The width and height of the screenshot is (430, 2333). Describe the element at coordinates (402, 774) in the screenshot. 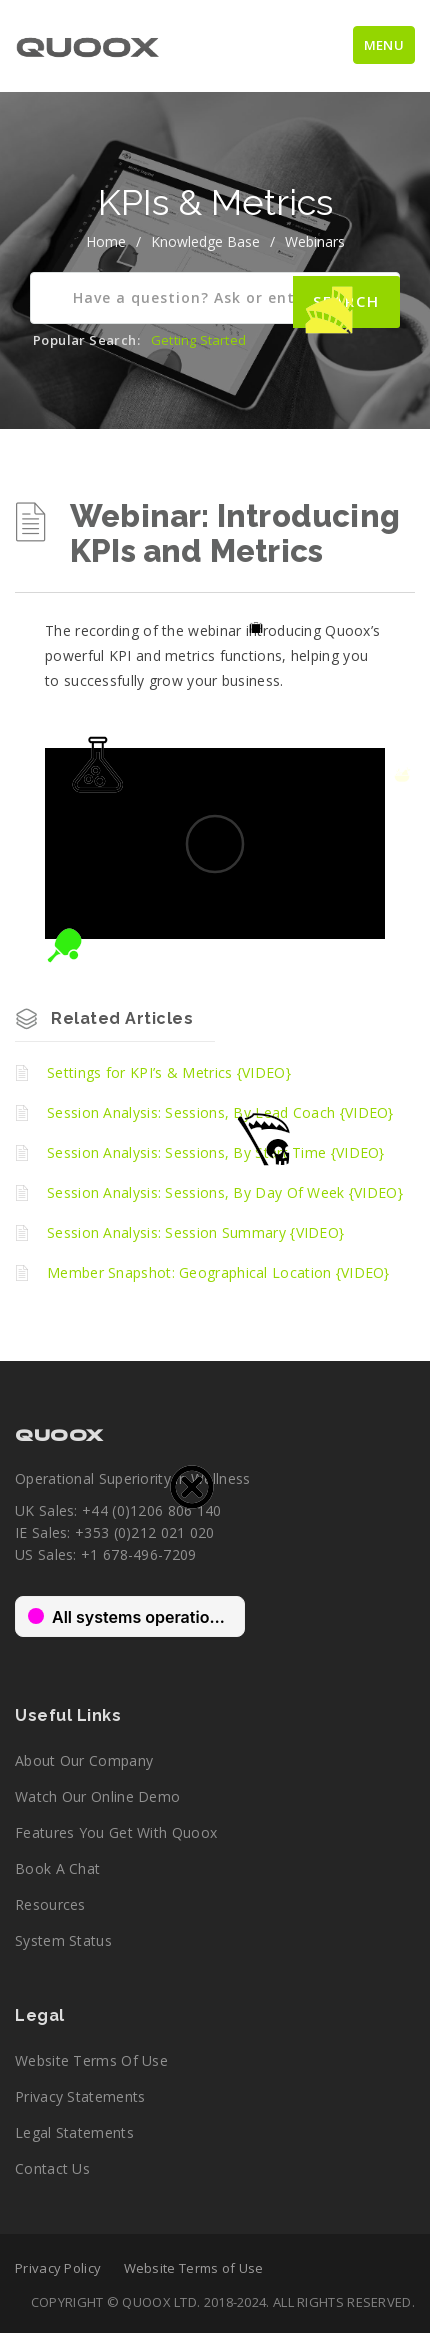

I see `view healthy food or nutrition options` at that location.